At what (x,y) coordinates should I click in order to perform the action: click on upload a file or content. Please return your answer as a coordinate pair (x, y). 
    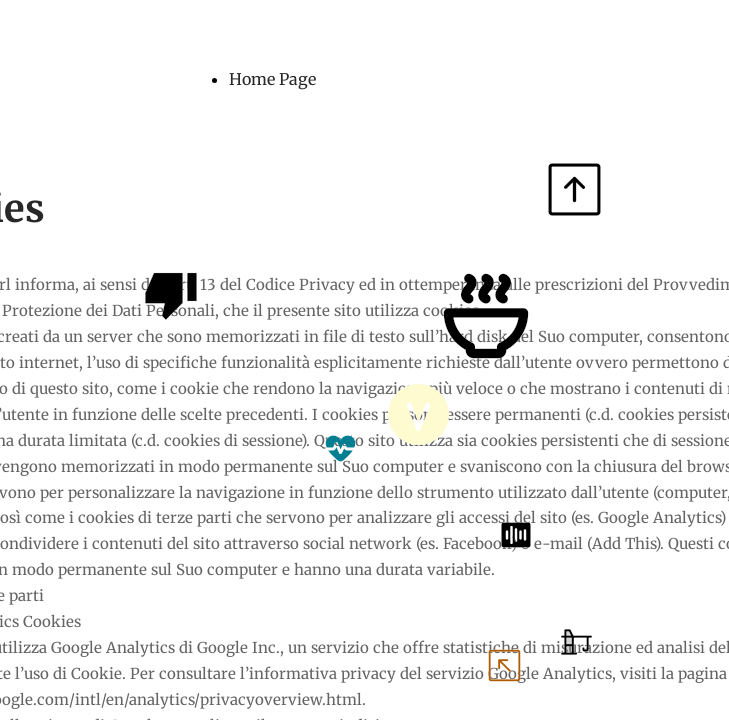
    Looking at the image, I should click on (574, 189).